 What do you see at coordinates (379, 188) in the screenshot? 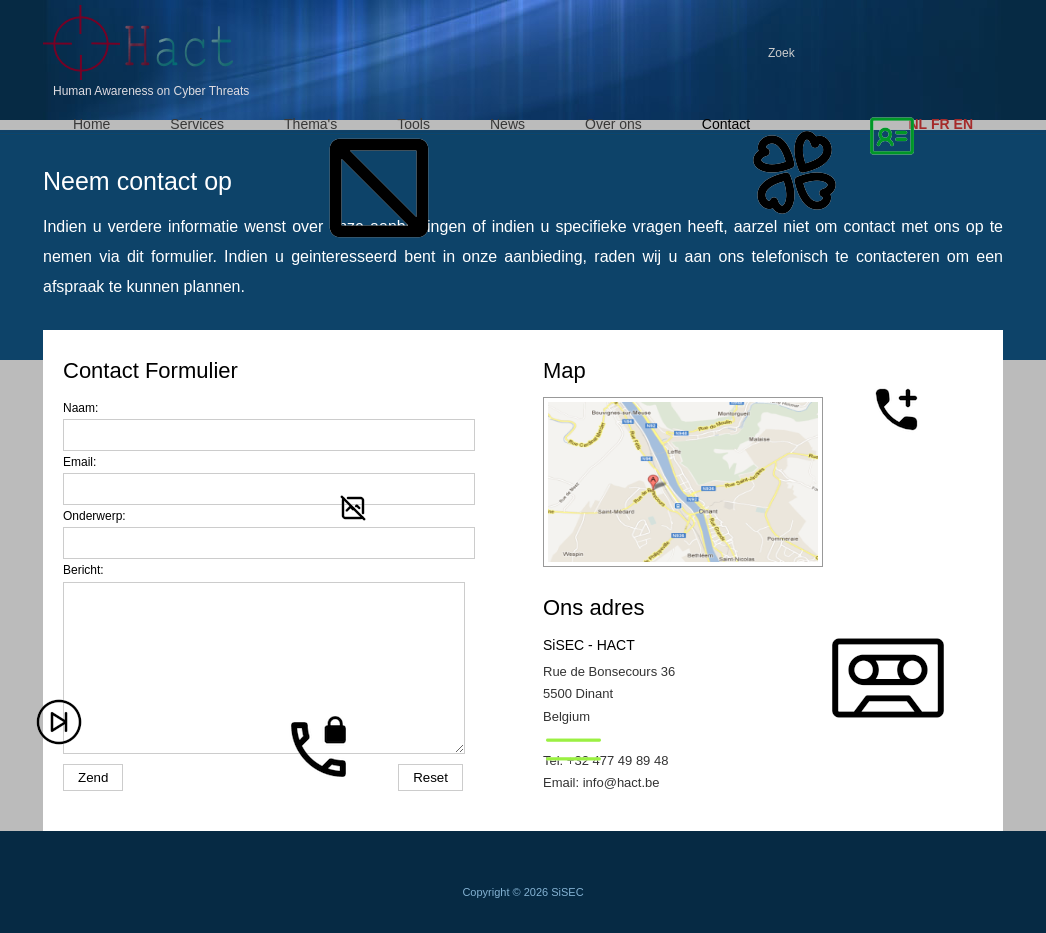
I see `placeholder for missing or unavailable content` at bounding box center [379, 188].